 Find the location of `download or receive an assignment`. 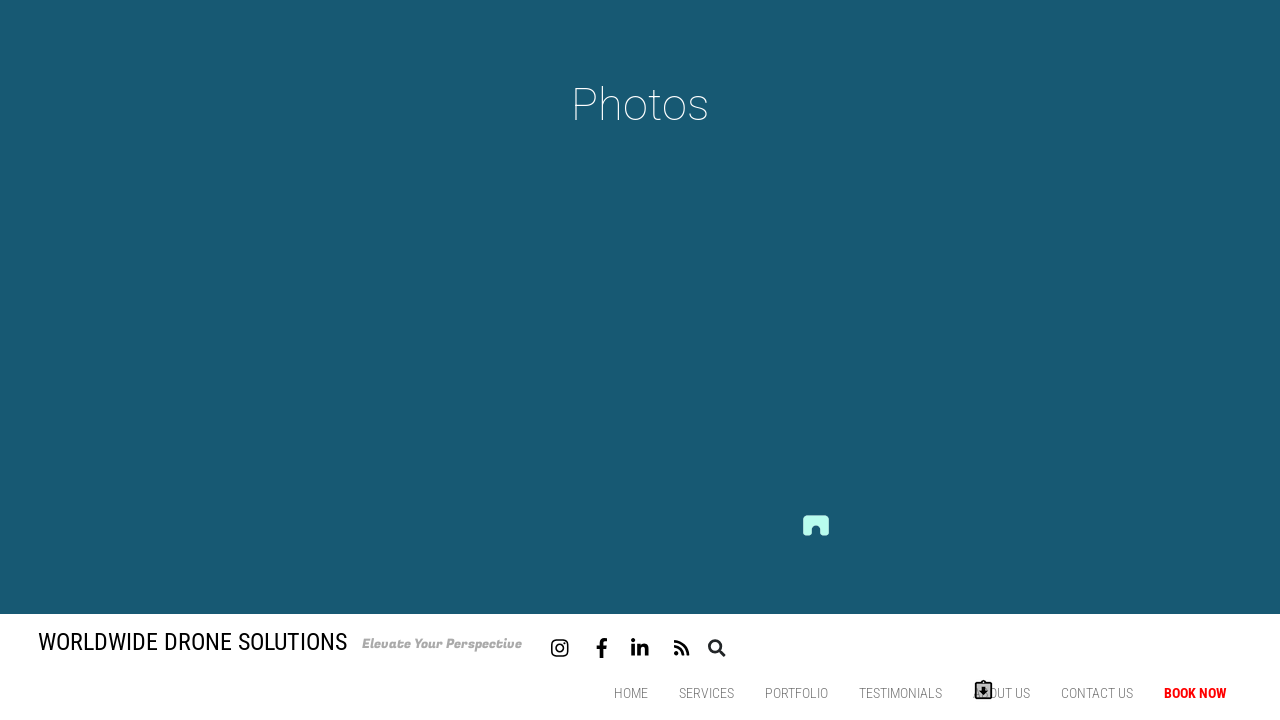

download or receive an assignment is located at coordinates (983, 690).